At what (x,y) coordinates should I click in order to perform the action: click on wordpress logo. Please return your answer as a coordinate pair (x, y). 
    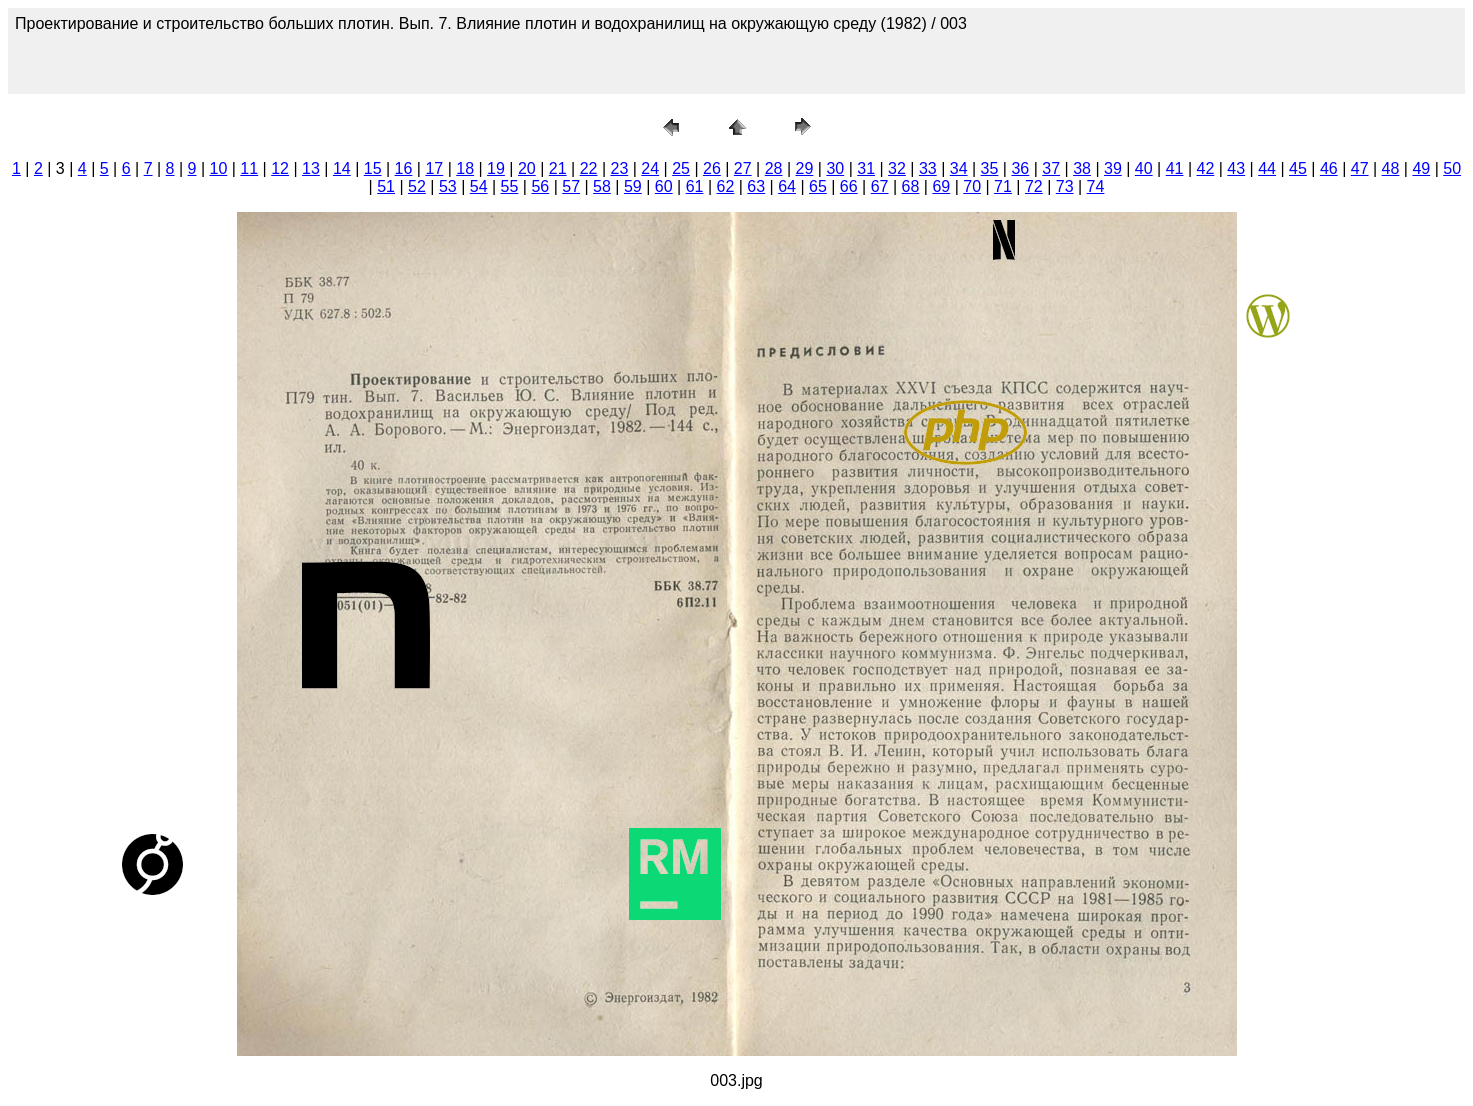
    Looking at the image, I should click on (1268, 316).